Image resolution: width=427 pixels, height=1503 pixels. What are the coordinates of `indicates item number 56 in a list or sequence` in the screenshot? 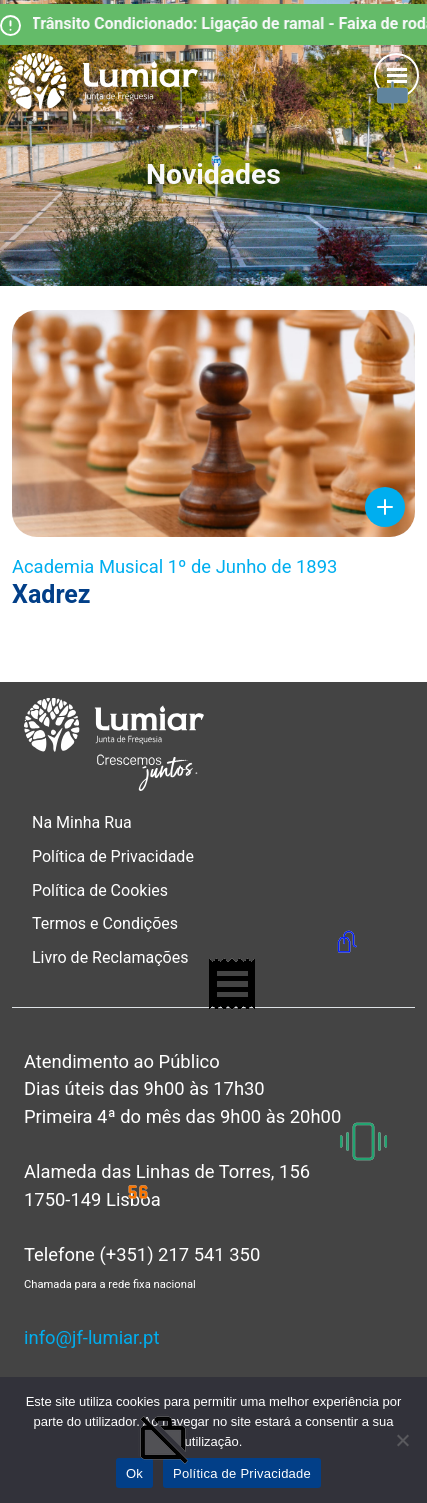 It's located at (138, 1192).